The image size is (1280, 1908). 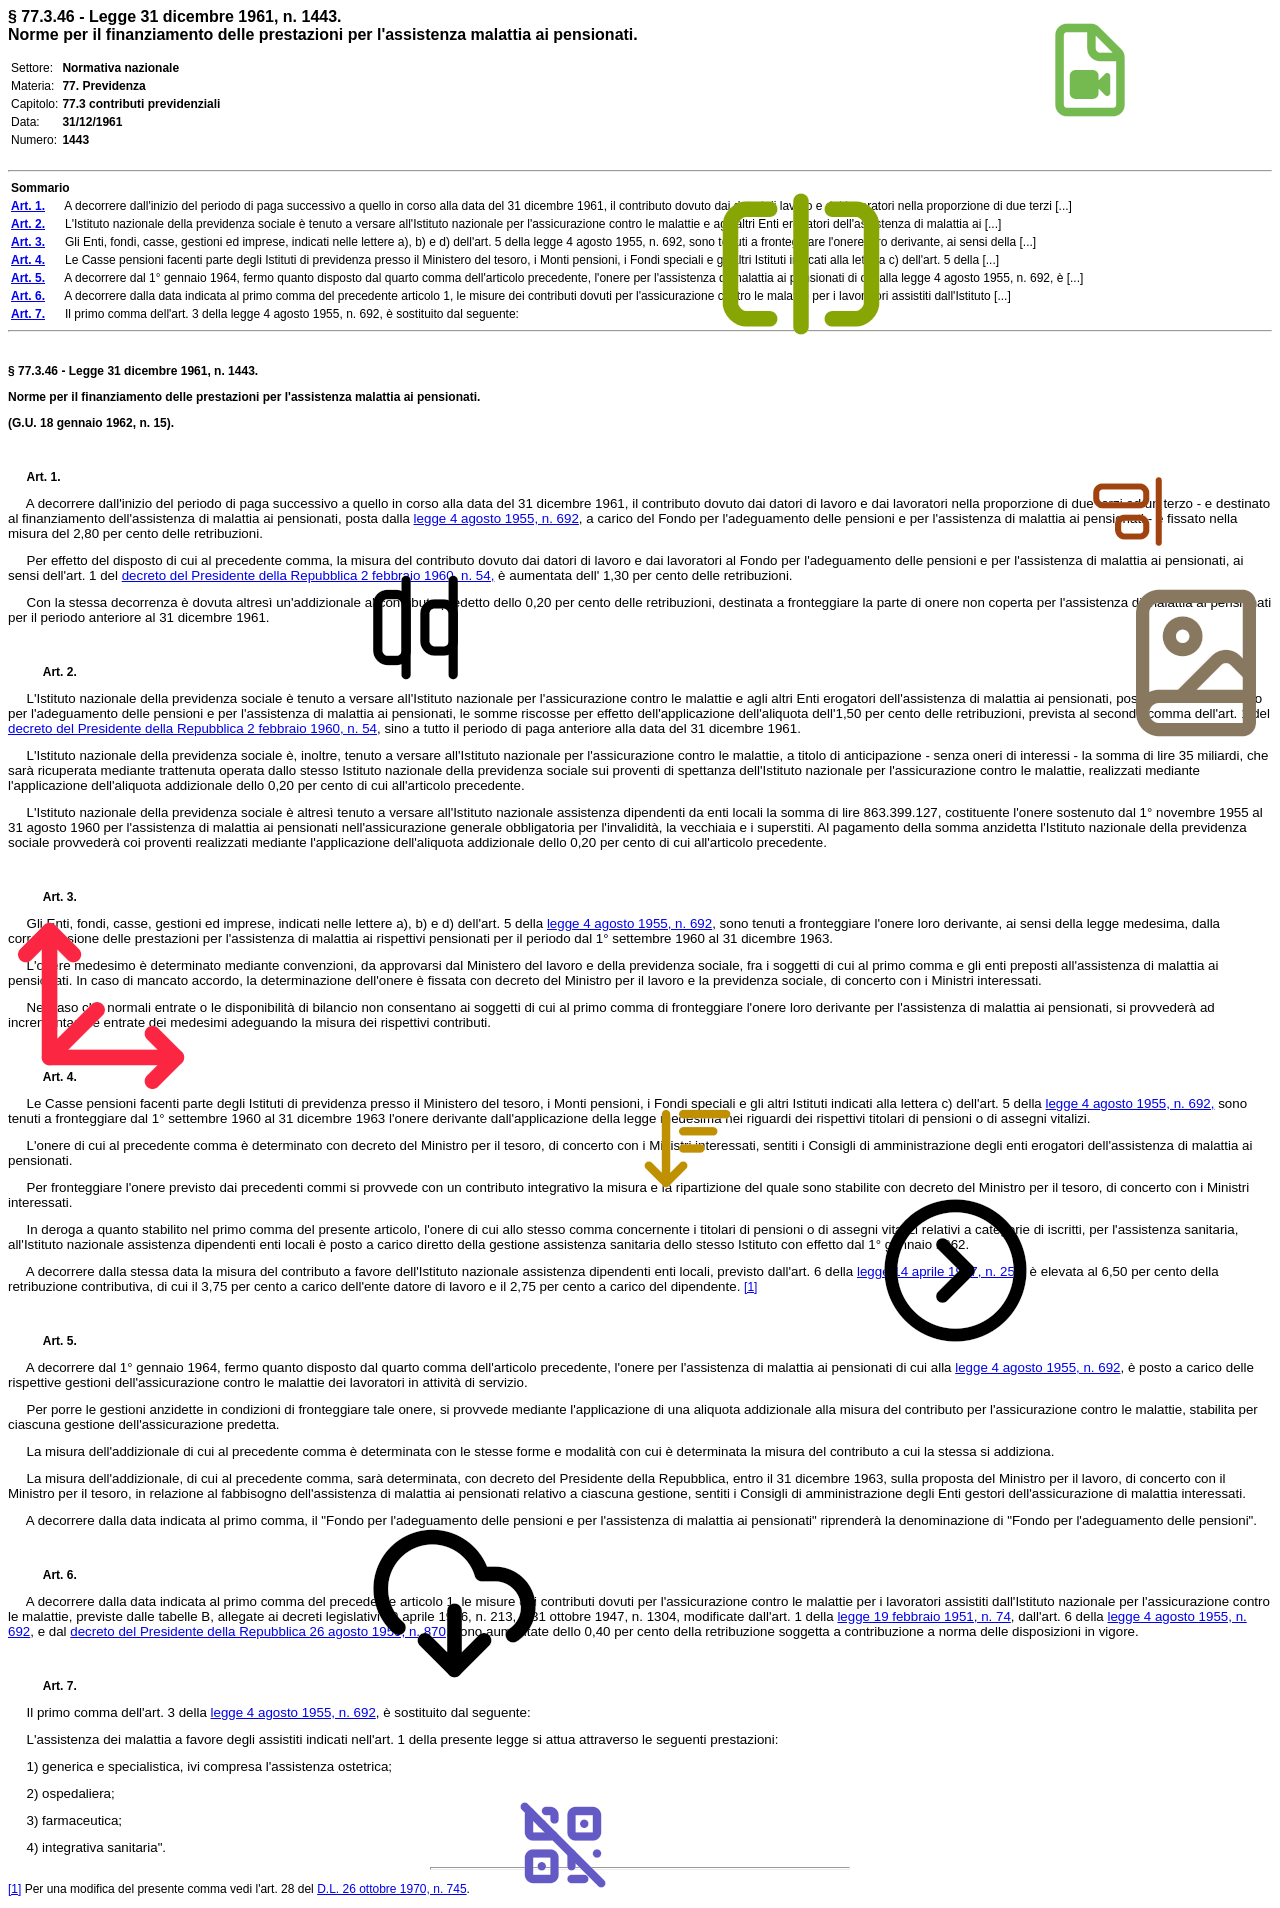 What do you see at coordinates (687, 1148) in the screenshot?
I see `sort list from largest to smallest` at bounding box center [687, 1148].